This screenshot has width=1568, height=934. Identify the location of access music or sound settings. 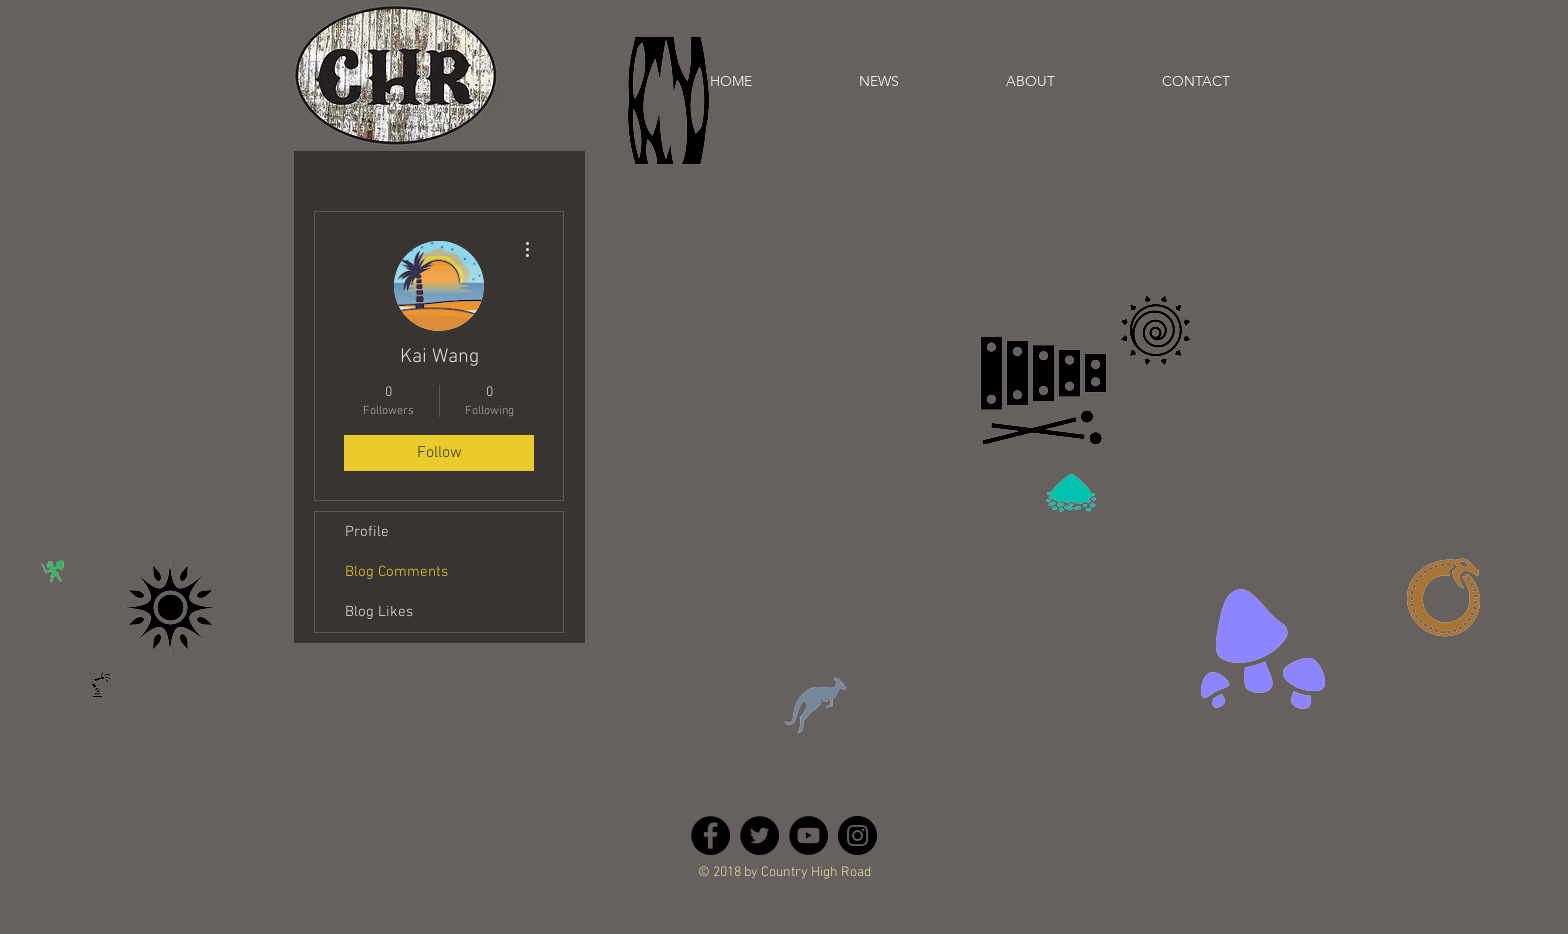
(1043, 390).